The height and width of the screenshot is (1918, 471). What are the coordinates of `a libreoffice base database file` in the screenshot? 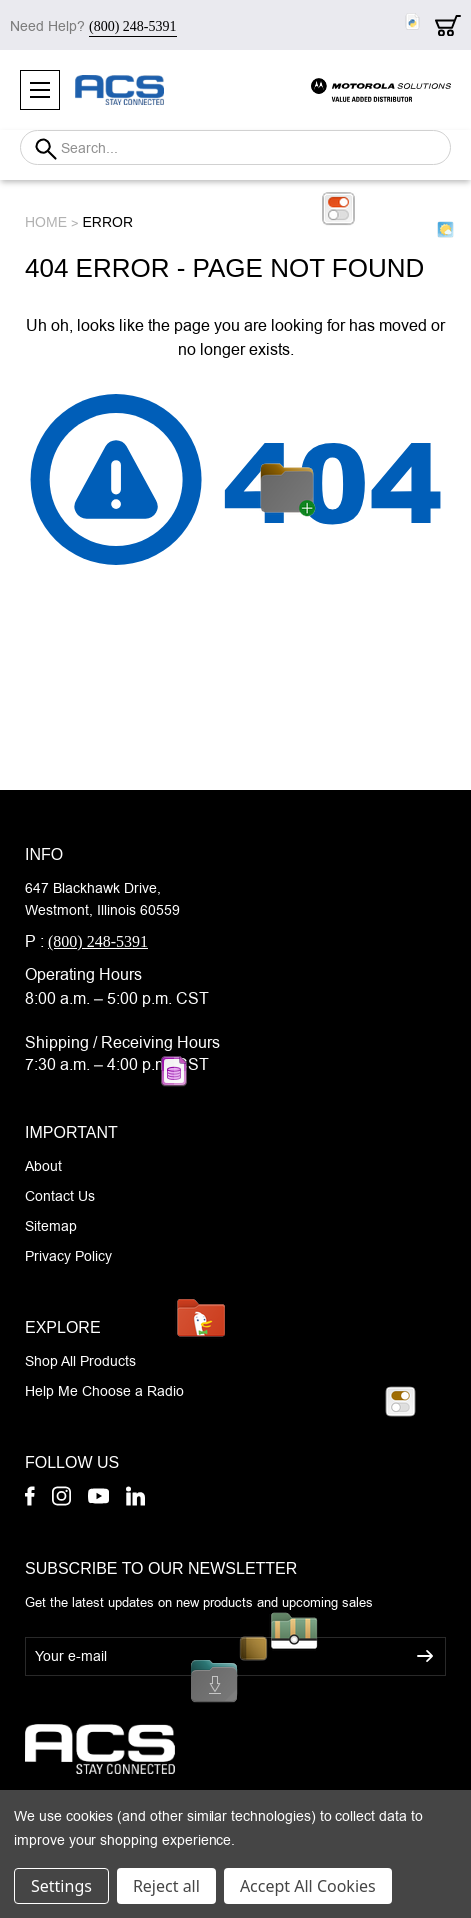 It's located at (174, 1071).